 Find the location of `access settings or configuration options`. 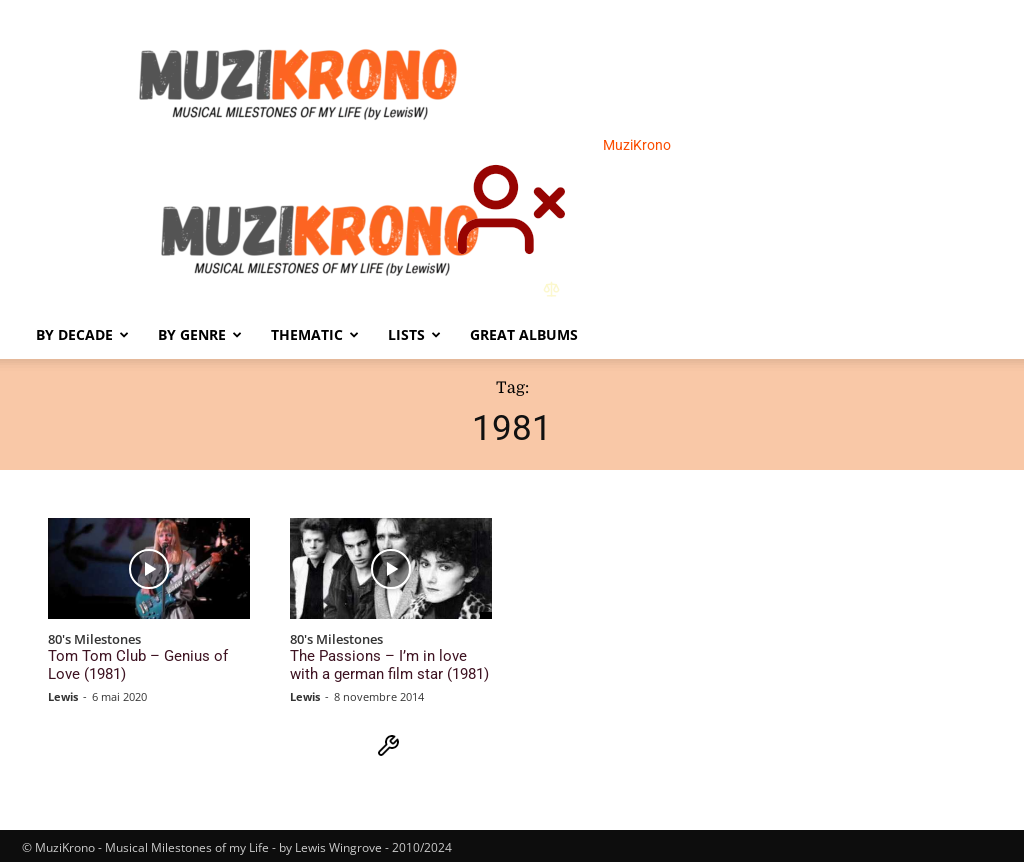

access settings or configuration options is located at coordinates (388, 746).